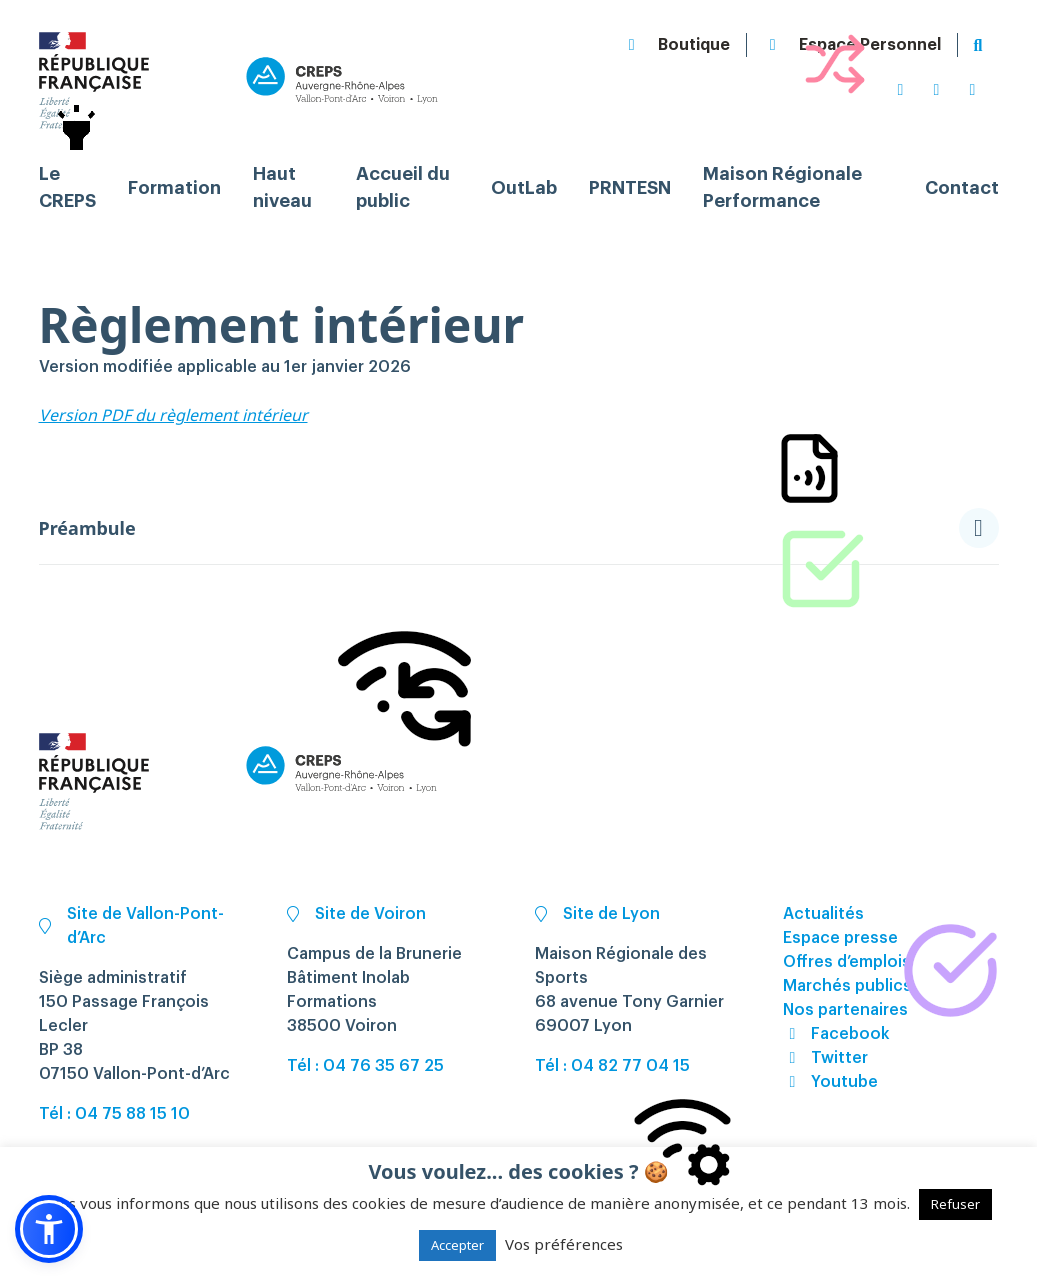 The width and height of the screenshot is (1037, 1278). What do you see at coordinates (76, 127) in the screenshot?
I see `highlight selected text` at bounding box center [76, 127].